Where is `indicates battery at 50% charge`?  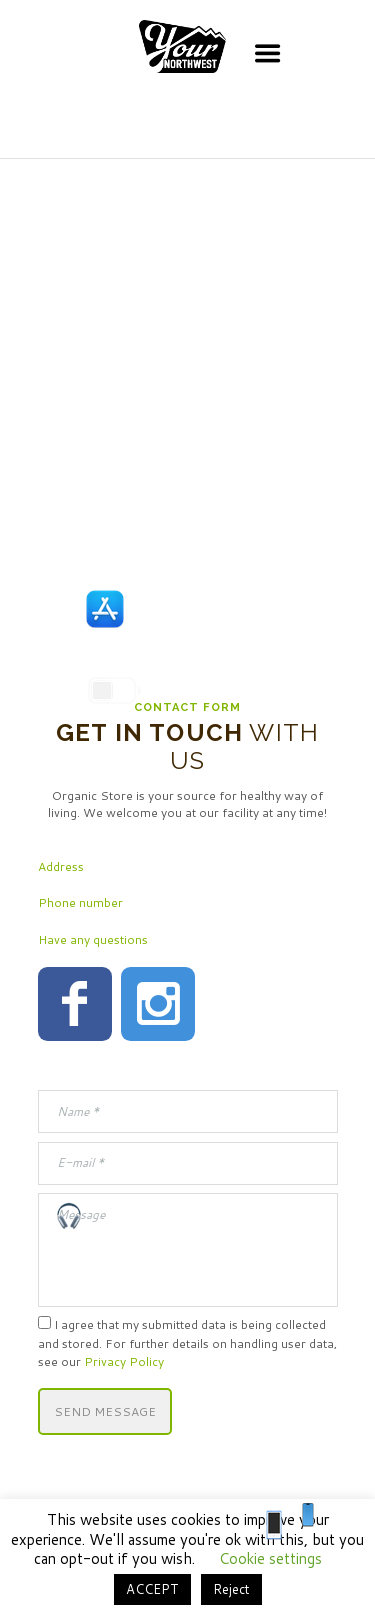
indicates battery at 50% charge is located at coordinates (114, 690).